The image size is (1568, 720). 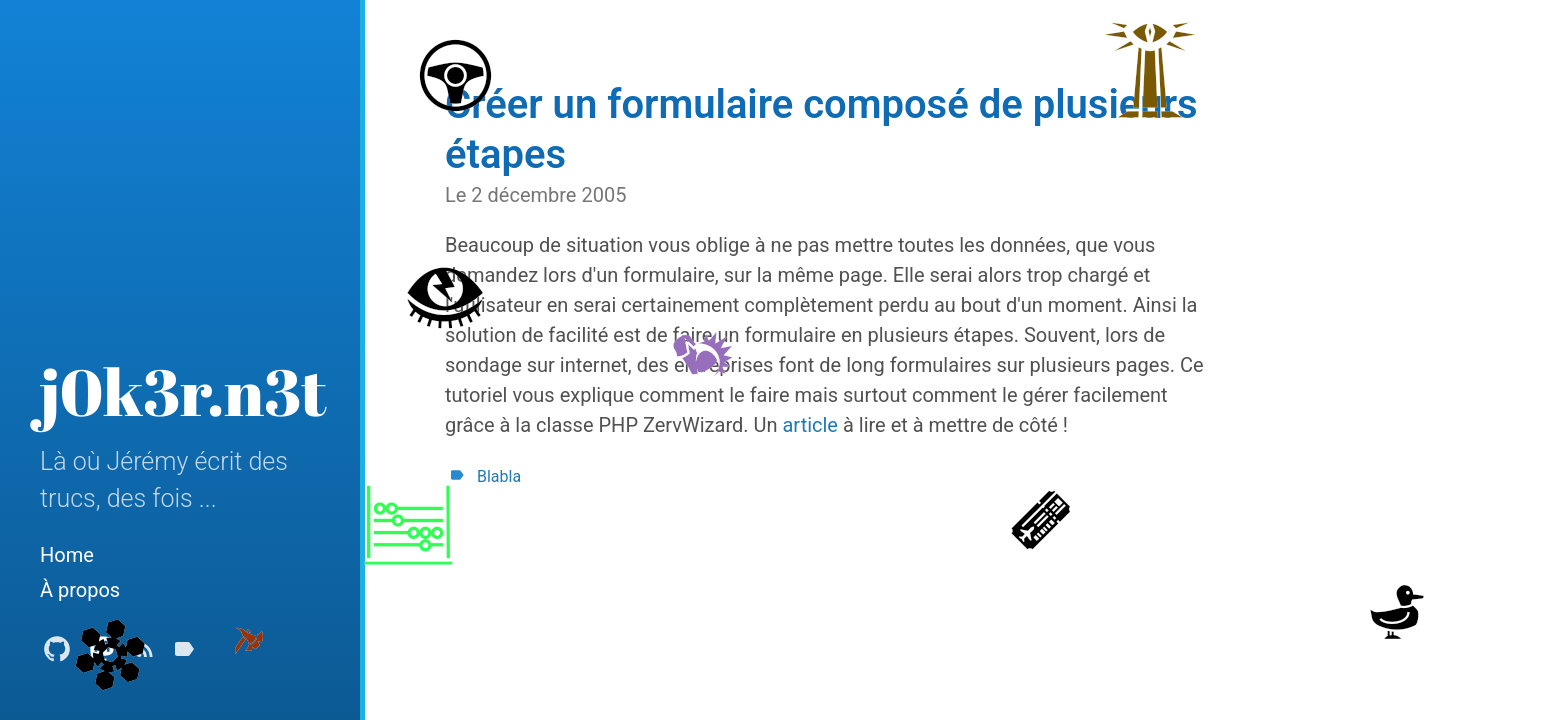 I want to click on decorative duck icon for game interface, so click(x=1397, y=612).